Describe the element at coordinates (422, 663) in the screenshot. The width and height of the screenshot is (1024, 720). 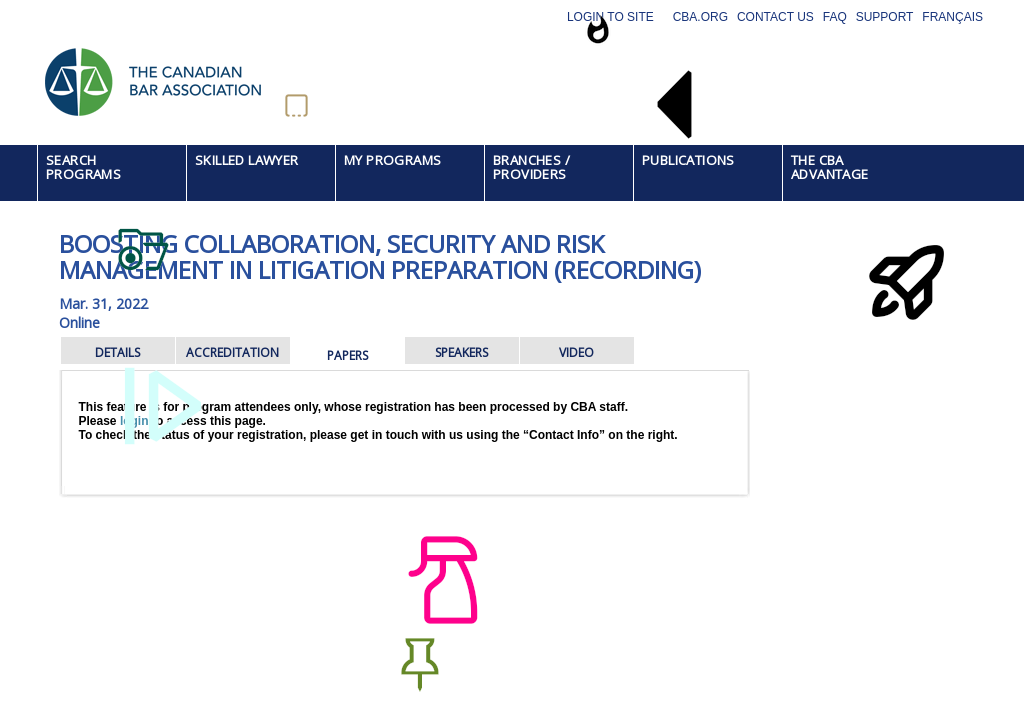
I see `pin item to keep it visible` at that location.